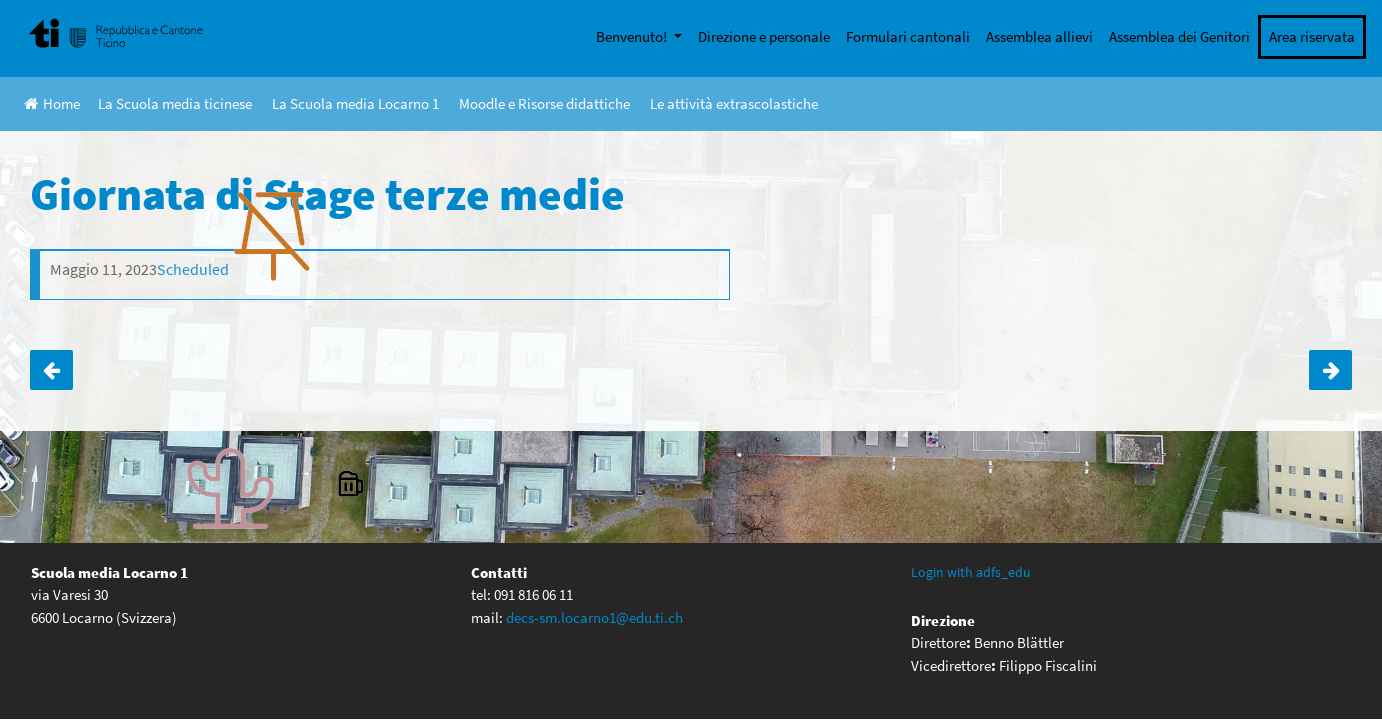 The height and width of the screenshot is (720, 1382). What do you see at coordinates (349, 484) in the screenshot?
I see `browse nearby bars or pubs` at bounding box center [349, 484].